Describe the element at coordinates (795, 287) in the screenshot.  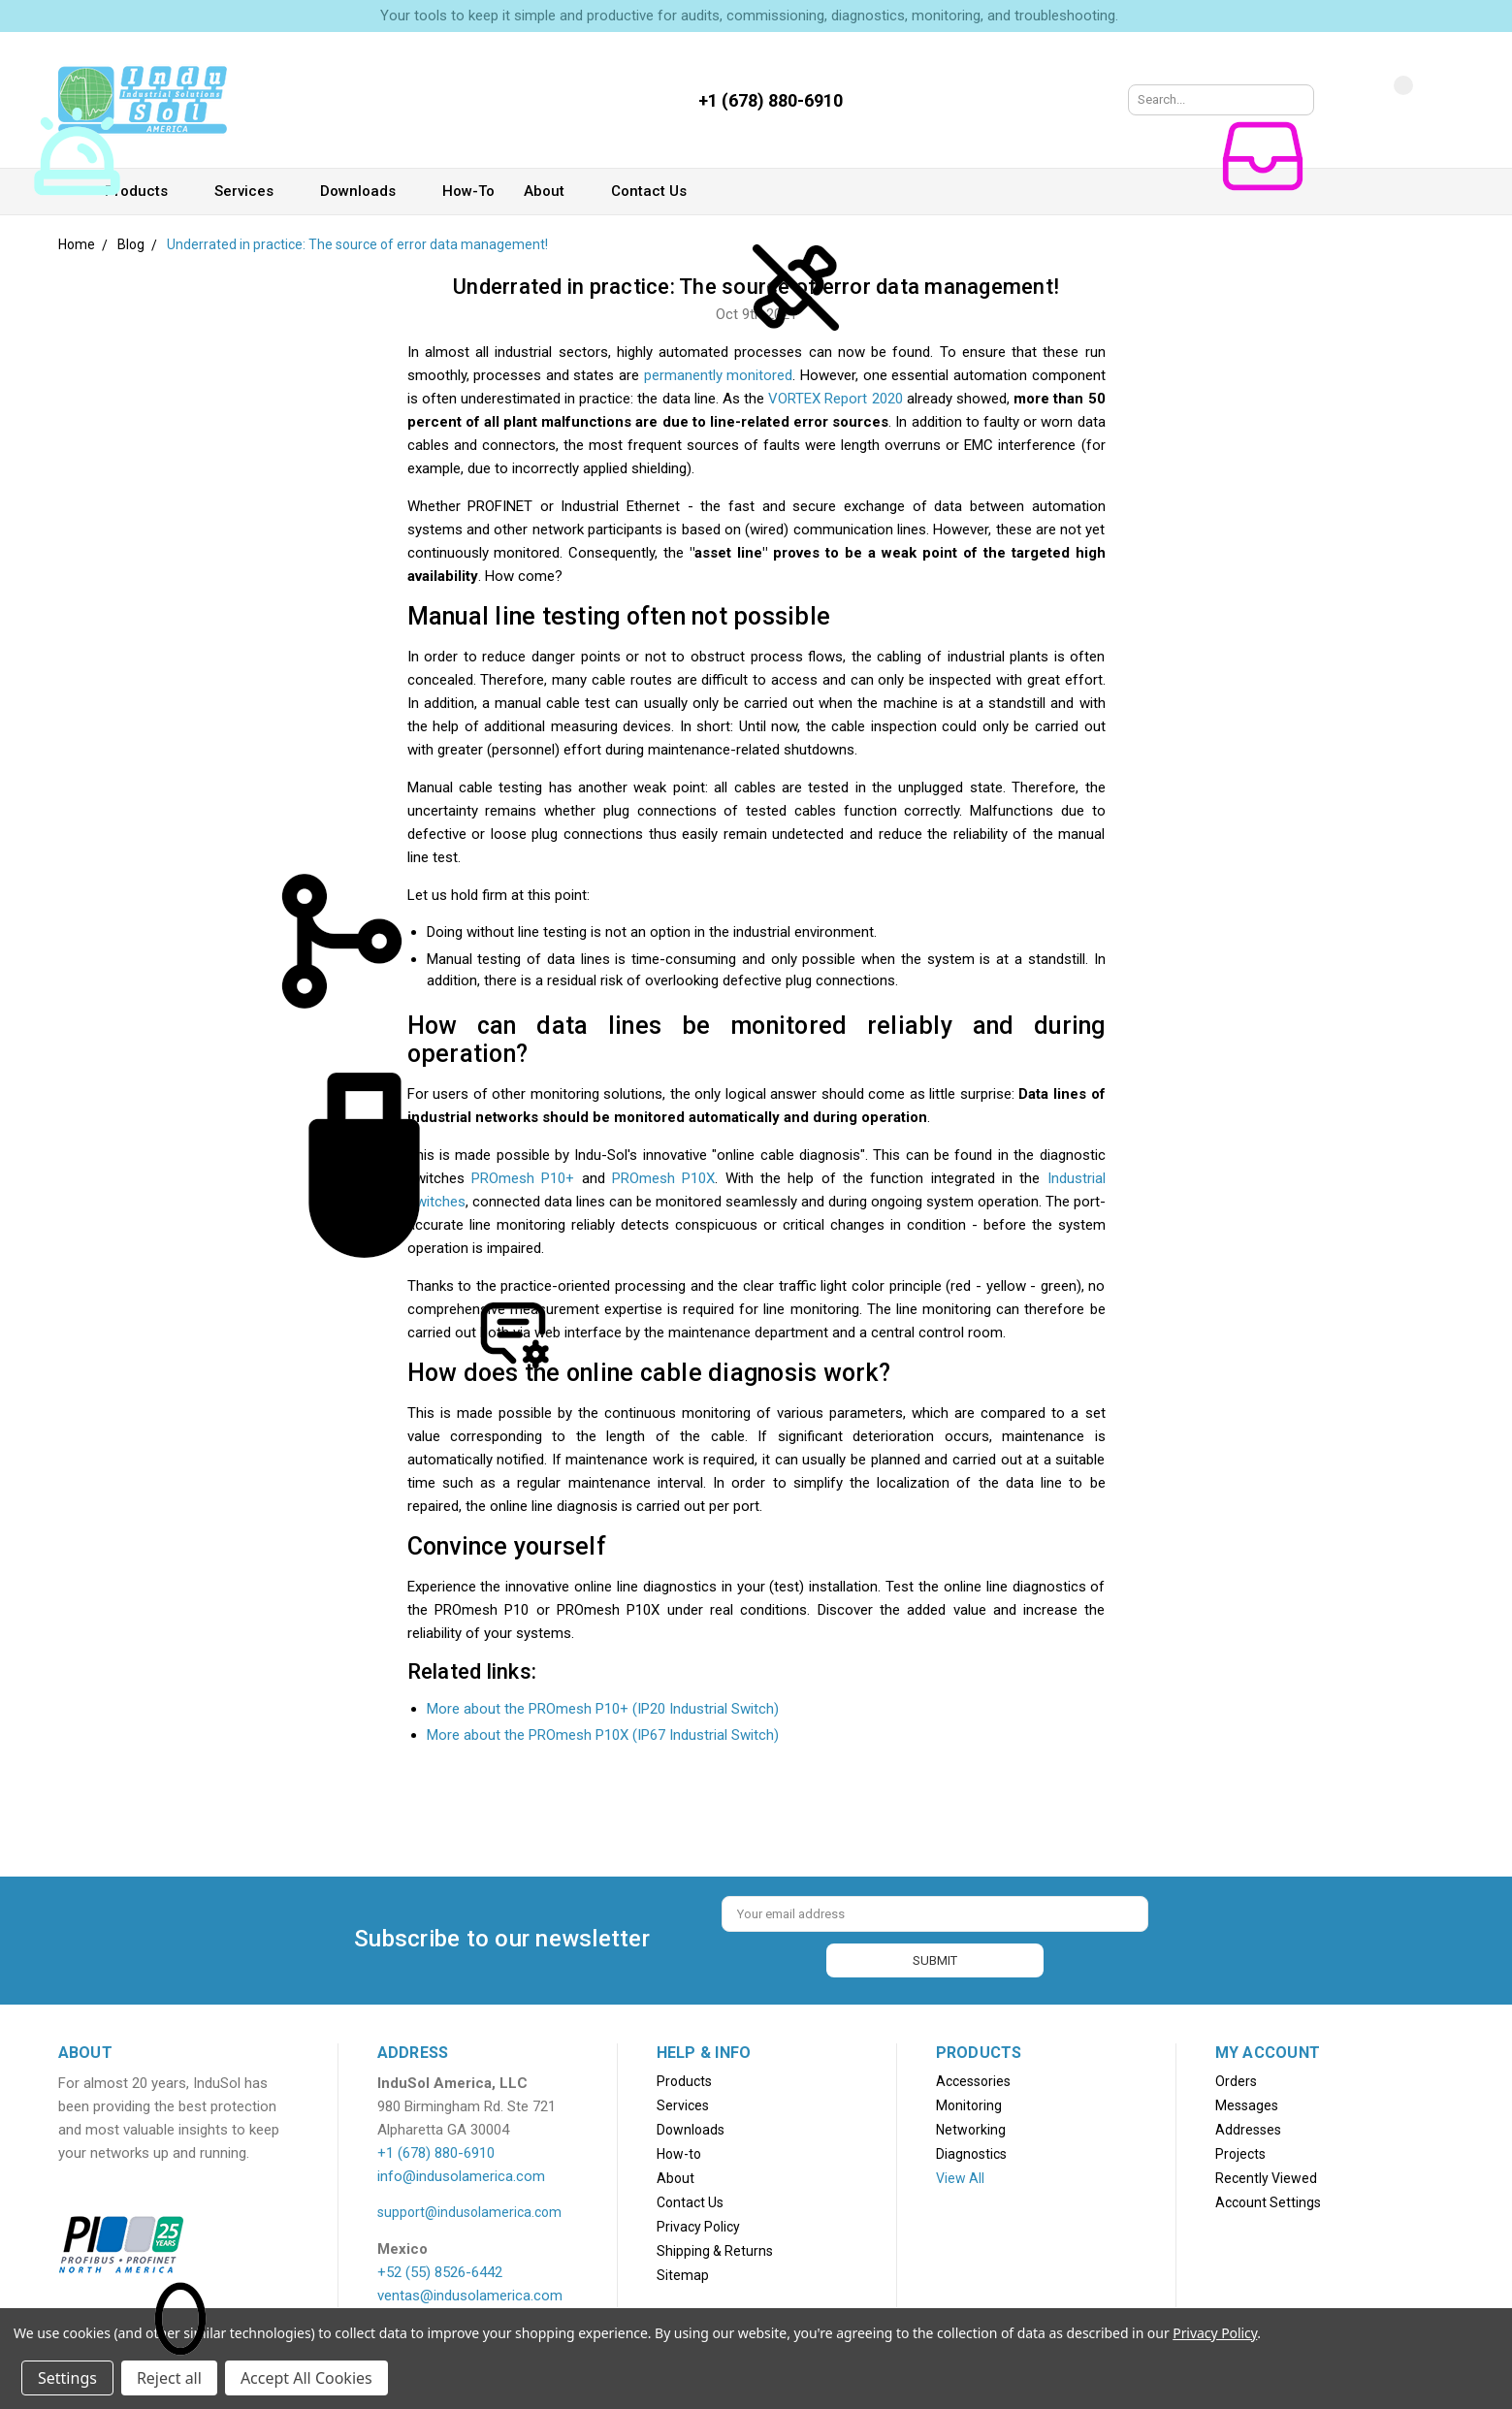
I see `disable candy or sweets mode` at that location.